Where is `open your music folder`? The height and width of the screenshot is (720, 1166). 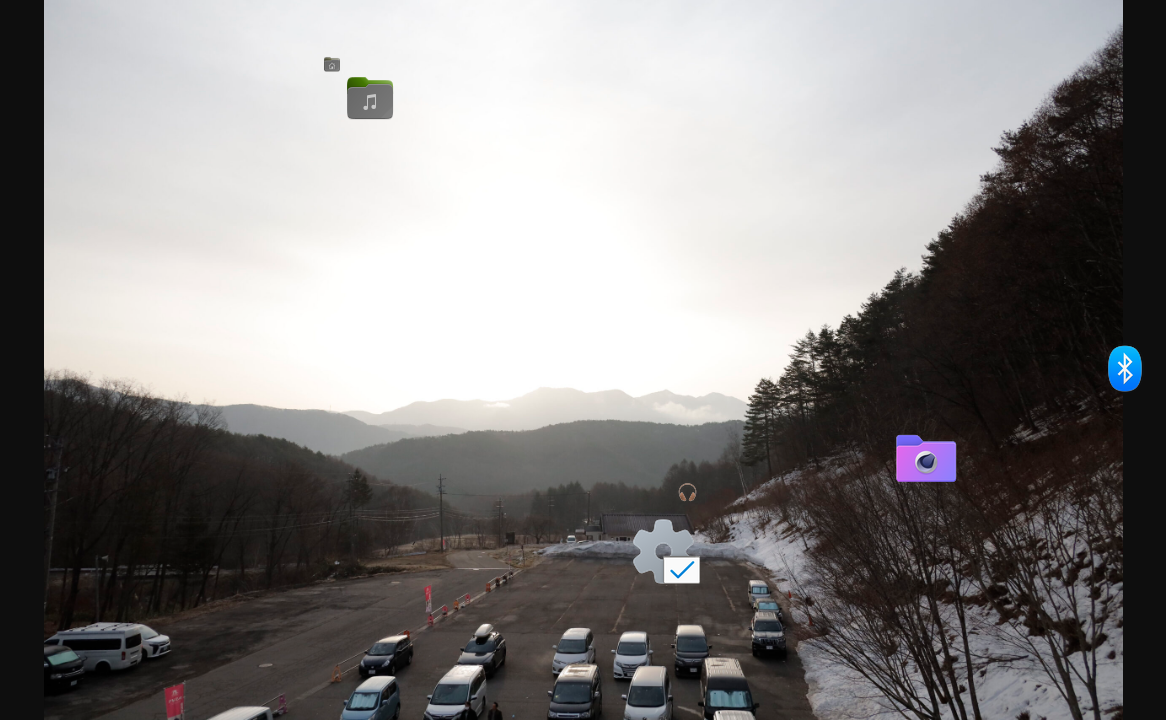 open your music folder is located at coordinates (370, 98).